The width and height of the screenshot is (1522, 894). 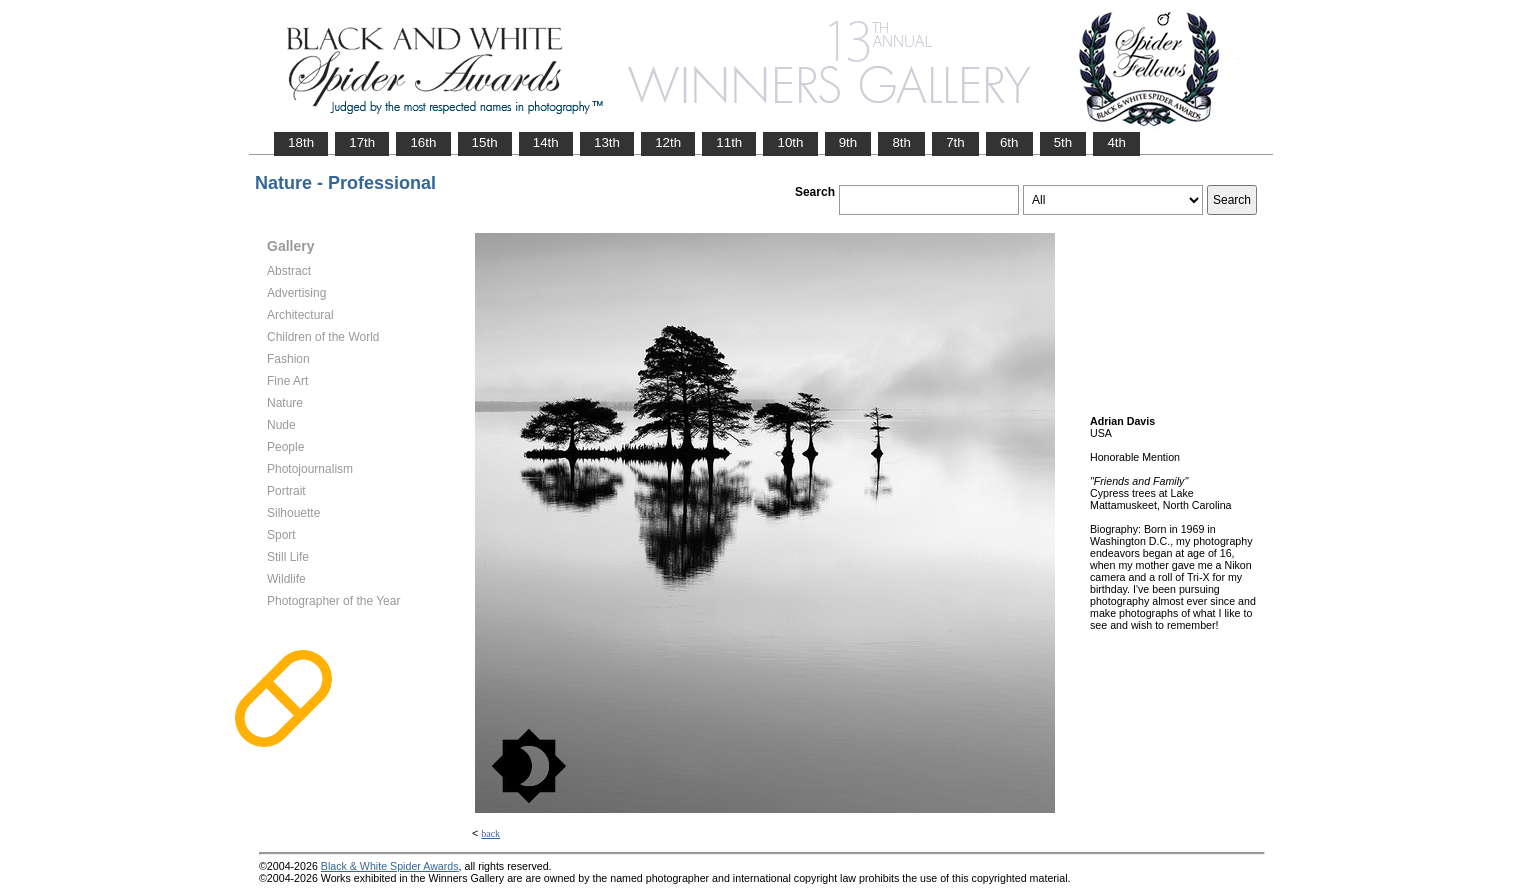 I want to click on access medication reminders or health settings, so click(x=283, y=698).